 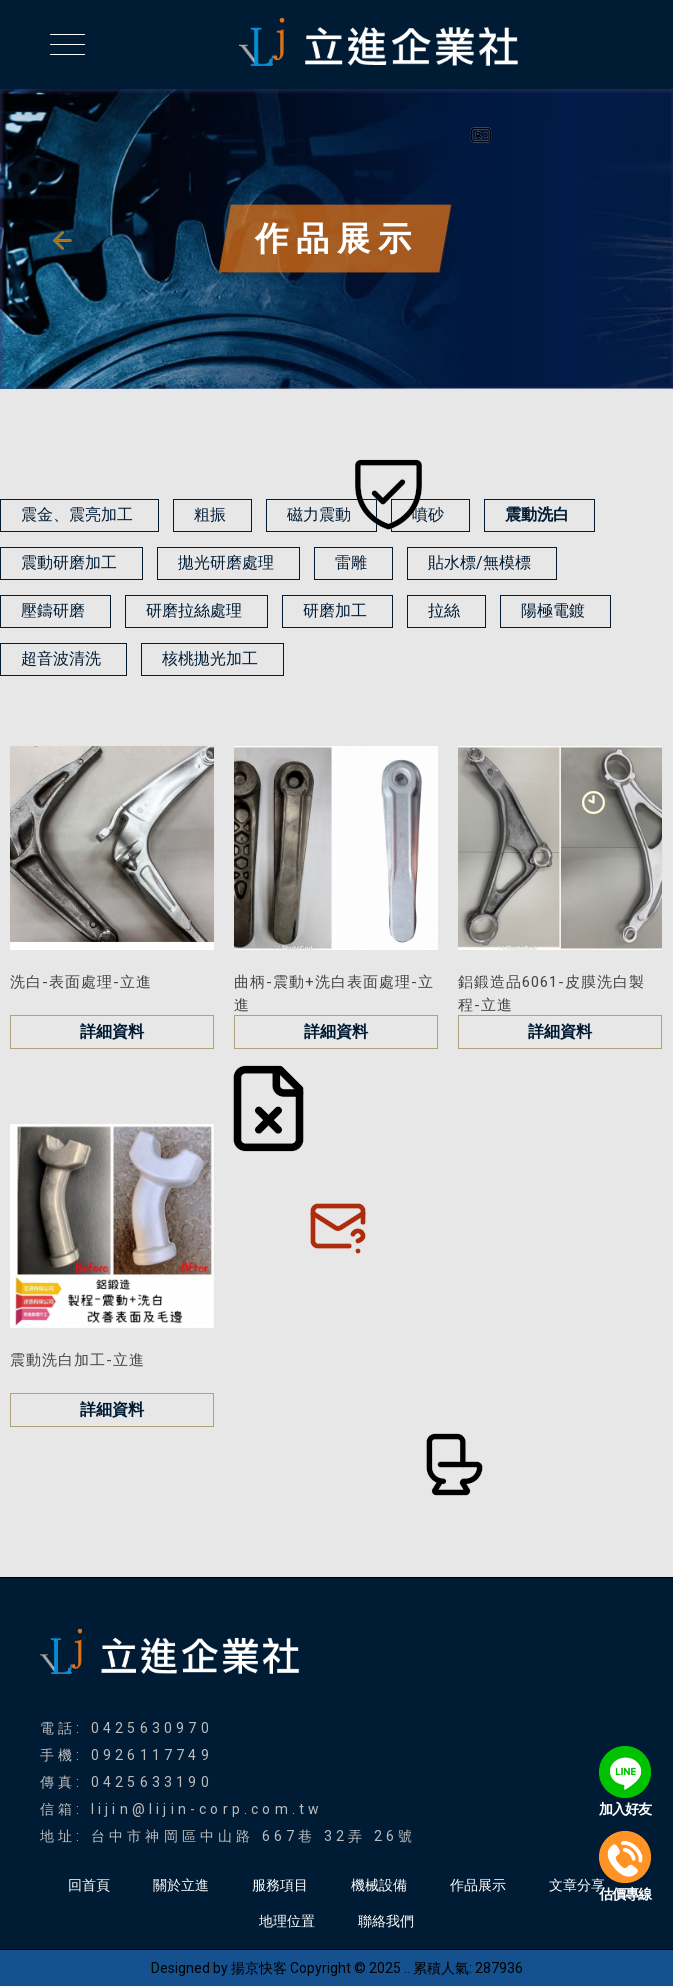 I want to click on go back to the previous screen, so click(x=62, y=240).